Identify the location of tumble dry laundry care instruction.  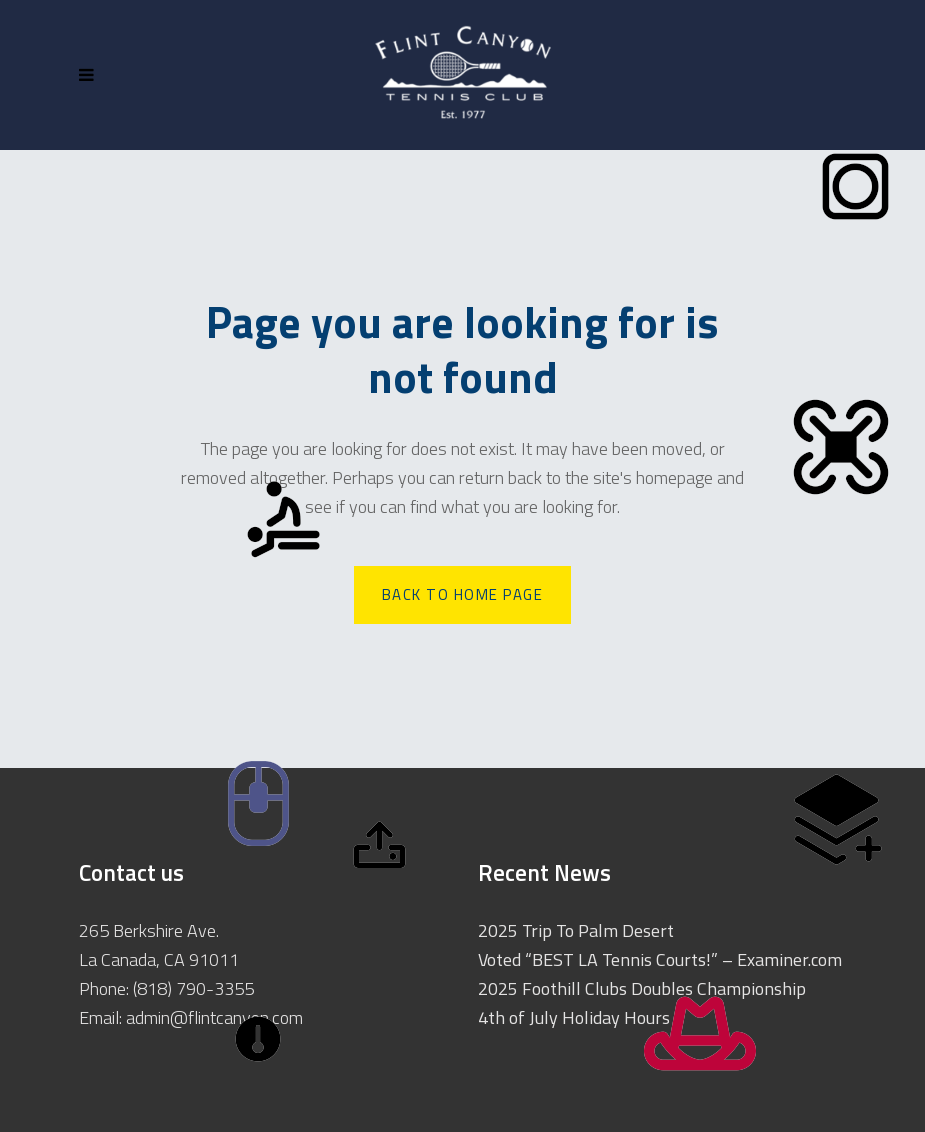
(855, 186).